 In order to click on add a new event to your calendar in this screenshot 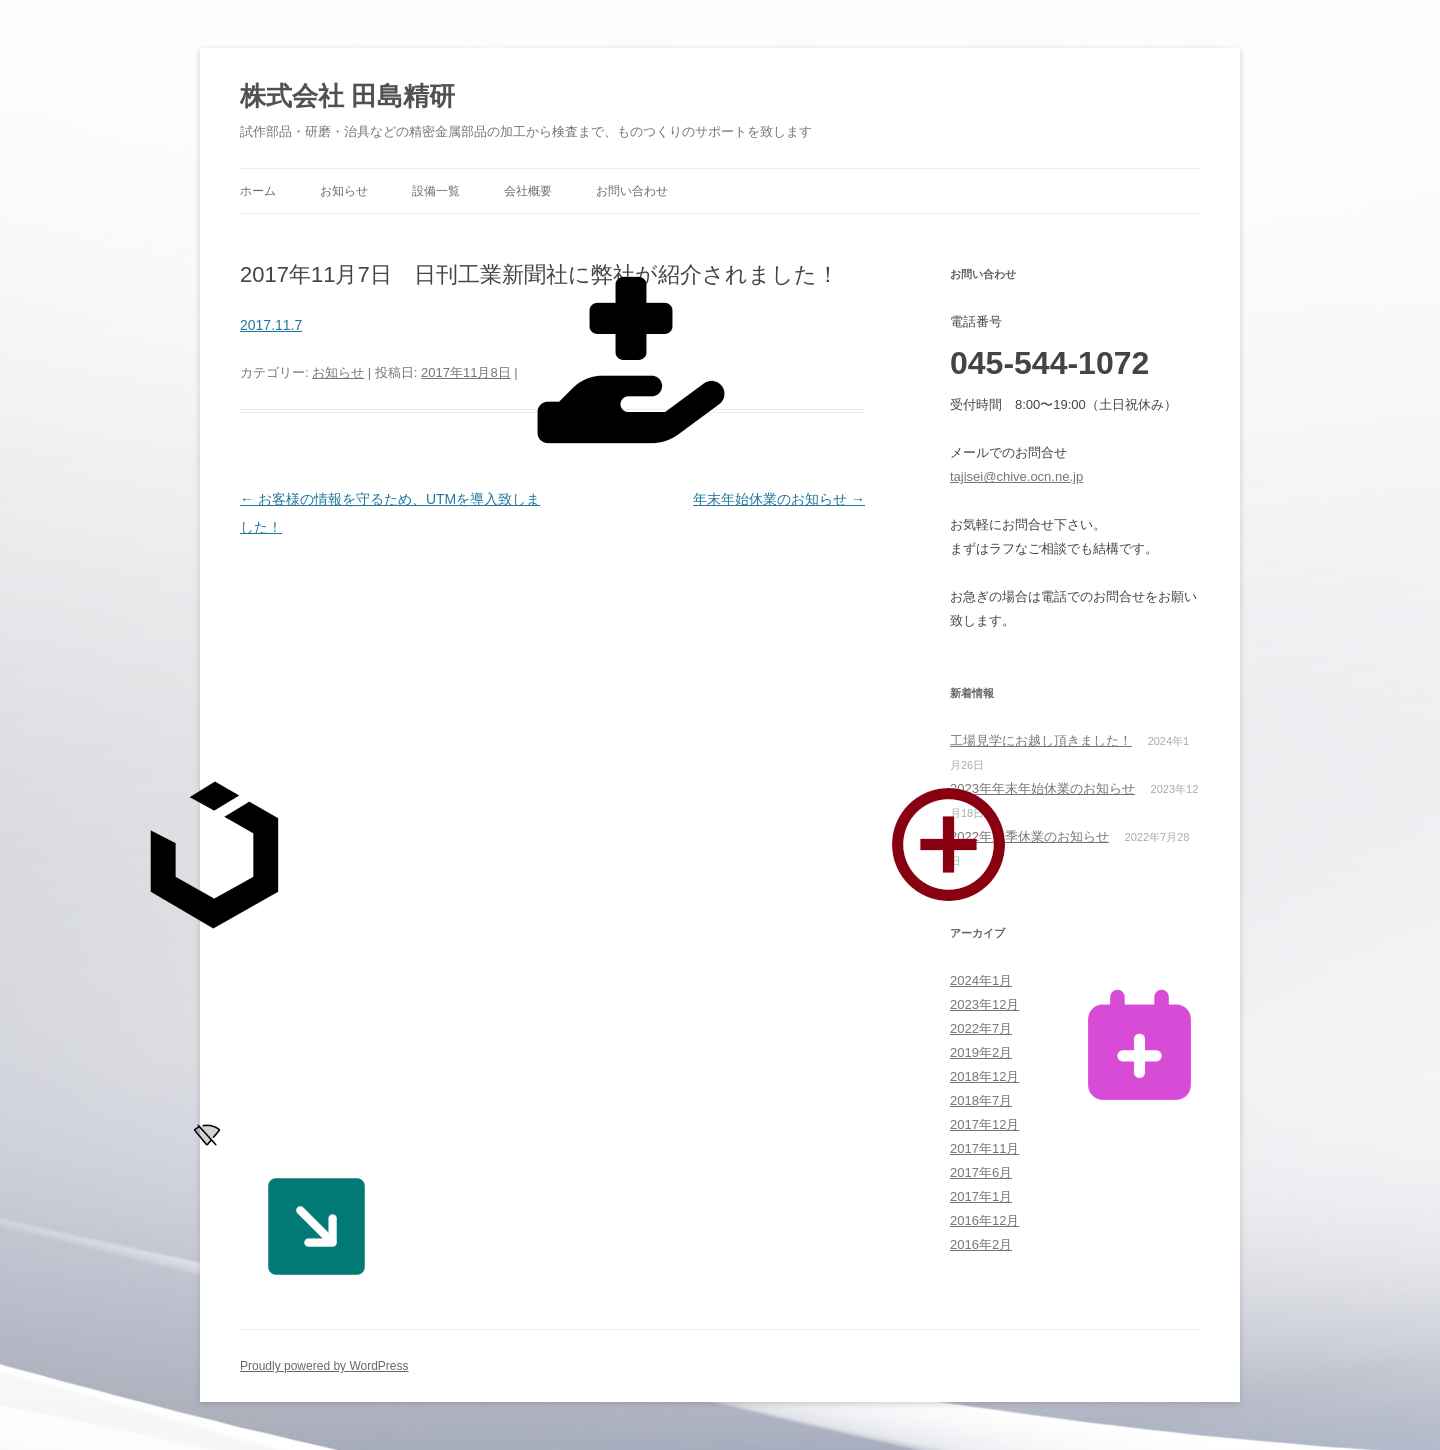, I will do `click(1139, 1048)`.